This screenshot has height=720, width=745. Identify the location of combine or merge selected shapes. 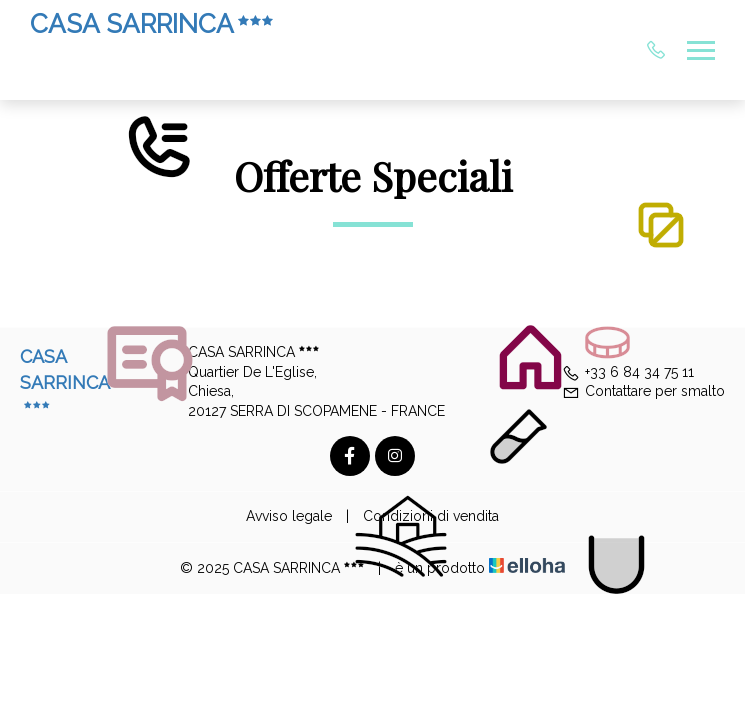
(616, 560).